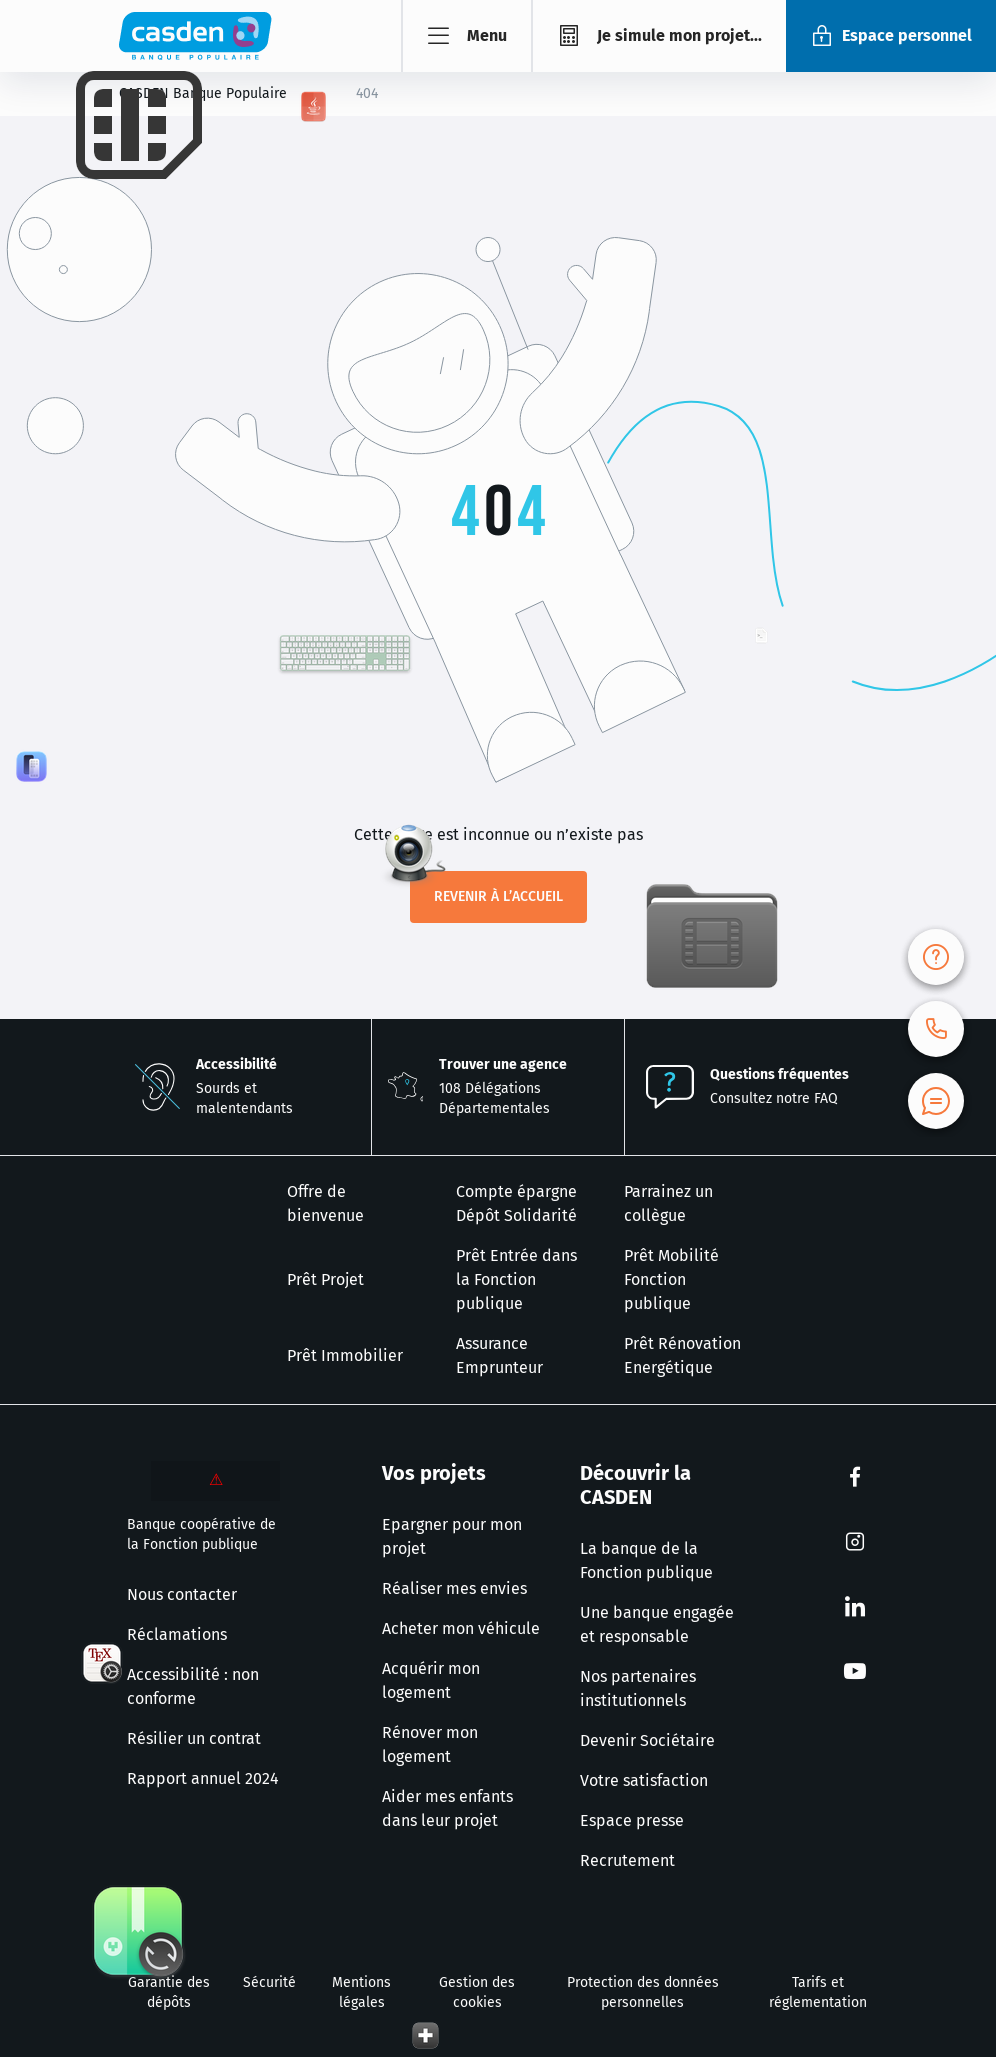  What do you see at coordinates (102, 1663) in the screenshot?
I see `open miktex console for managing tex distributions` at bounding box center [102, 1663].